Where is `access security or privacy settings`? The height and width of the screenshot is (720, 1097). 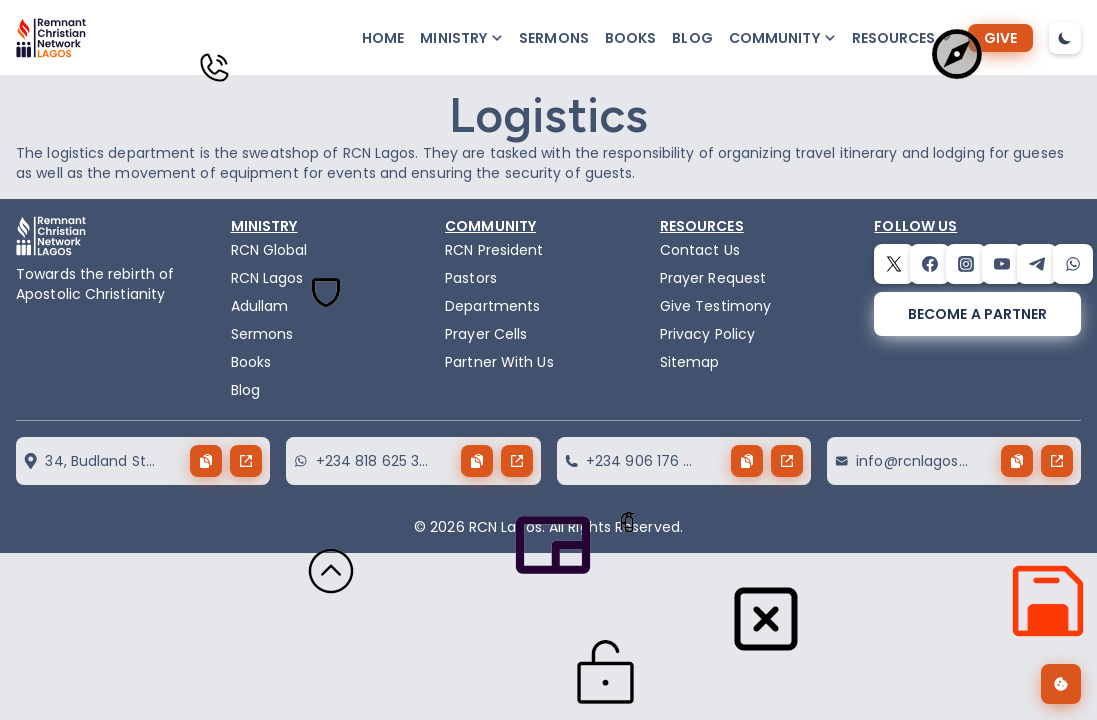 access security or privacy settings is located at coordinates (326, 291).